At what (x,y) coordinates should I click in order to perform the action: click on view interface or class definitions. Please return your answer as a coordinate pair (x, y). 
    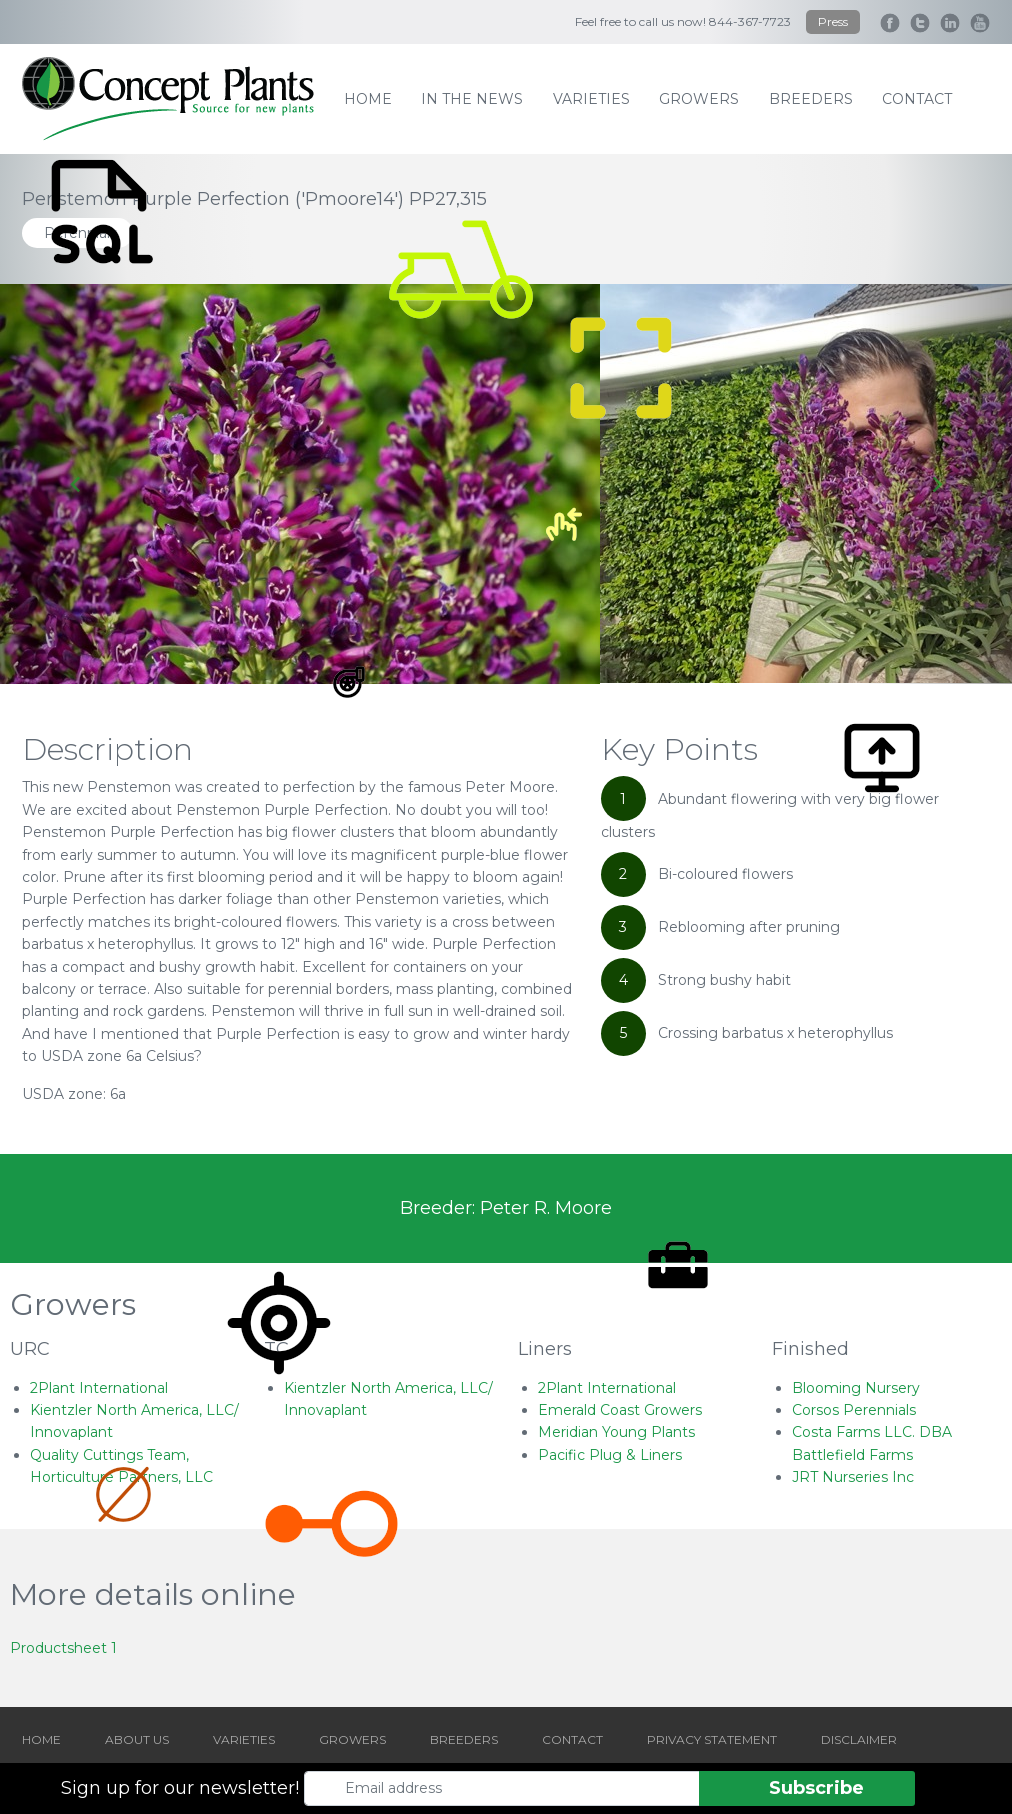
    Looking at the image, I should click on (331, 1528).